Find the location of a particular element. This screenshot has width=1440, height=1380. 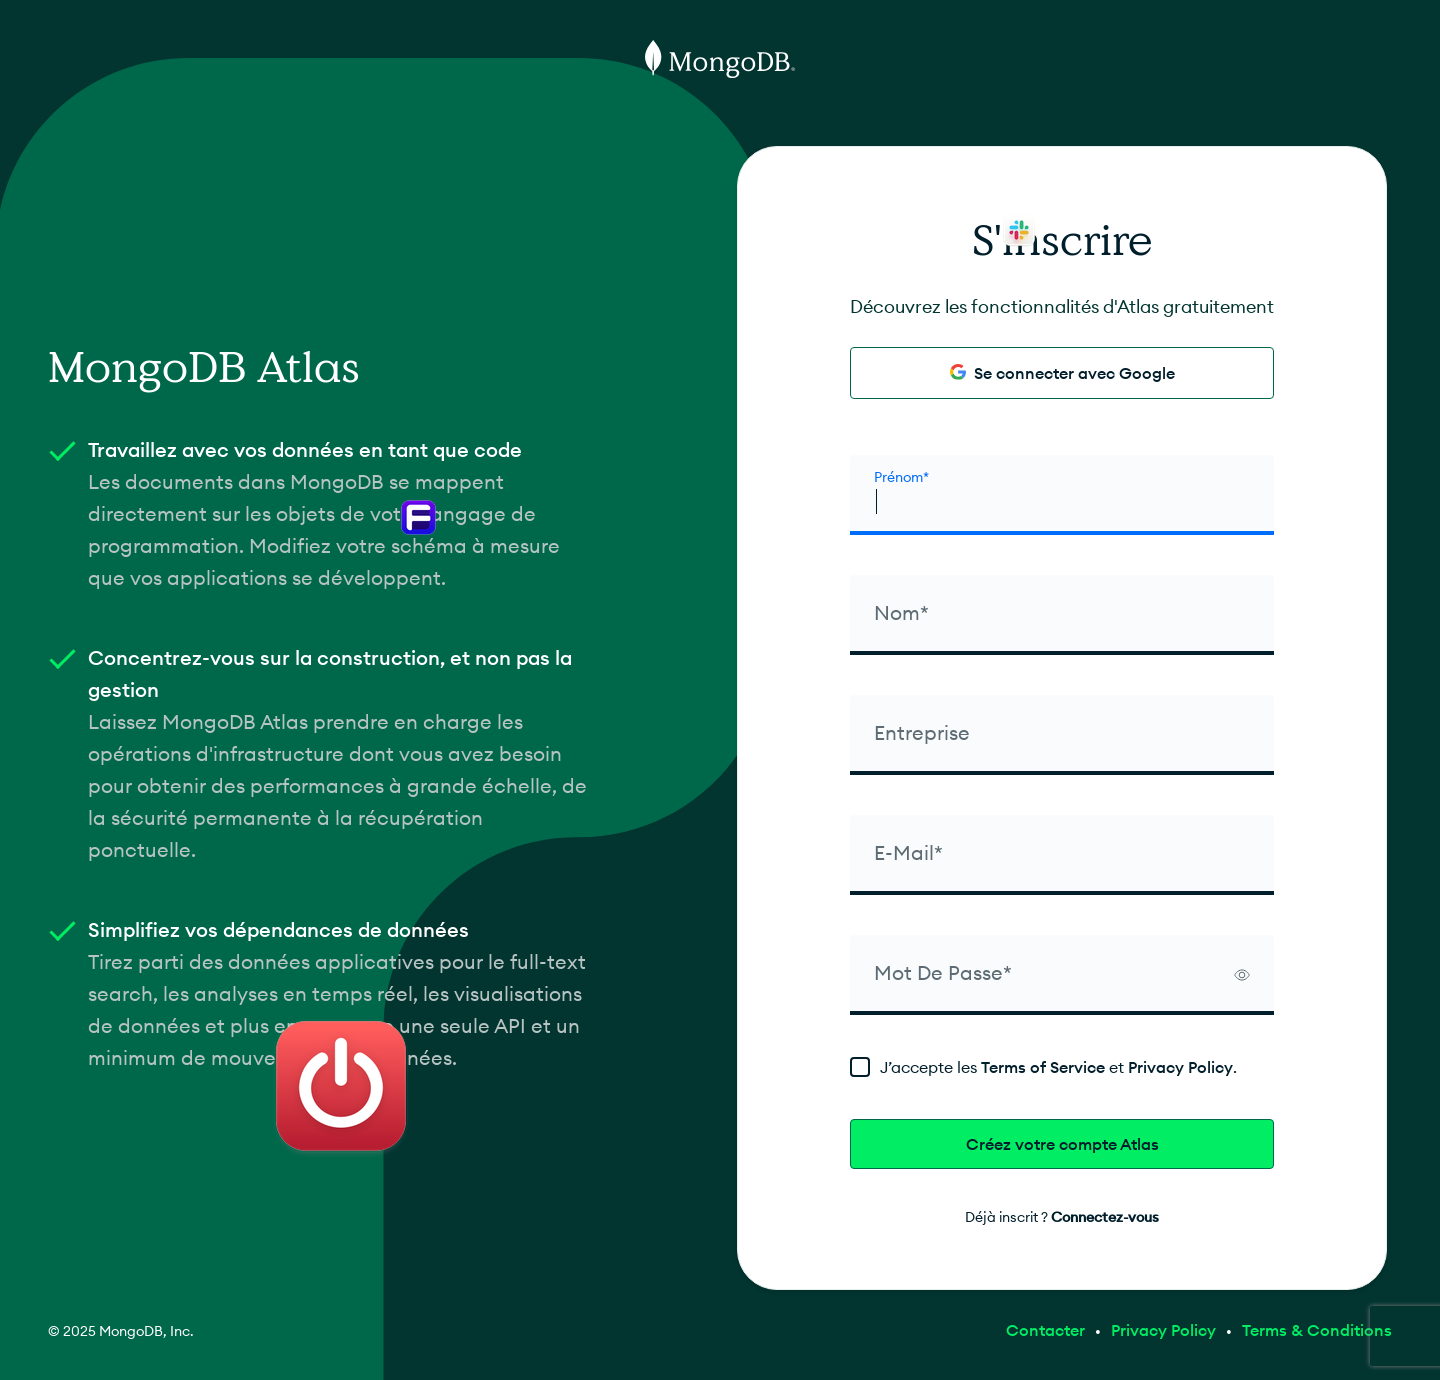

open floorp browser is located at coordinates (418, 517).